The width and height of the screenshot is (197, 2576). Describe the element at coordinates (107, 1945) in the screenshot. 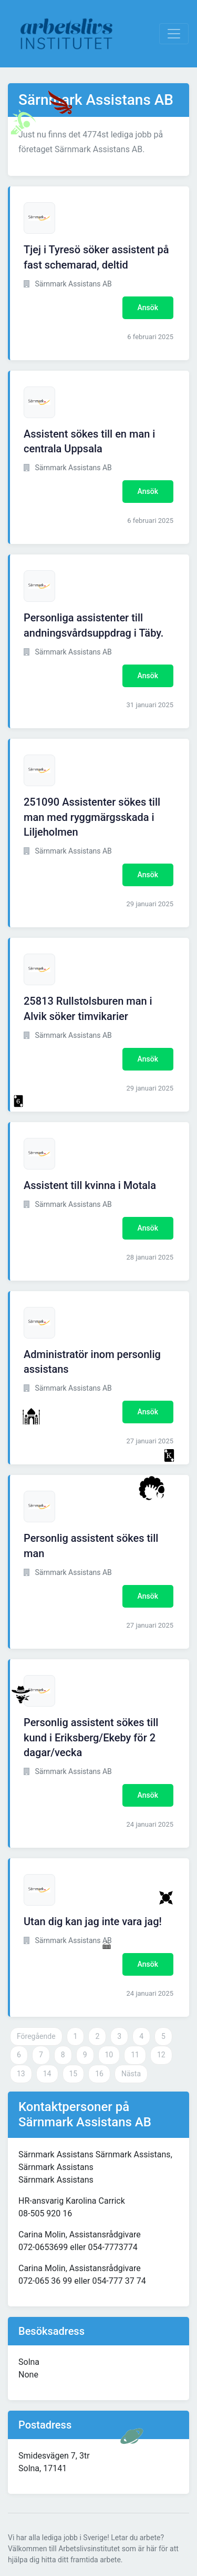

I see `view inventory or storage contents` at that location.